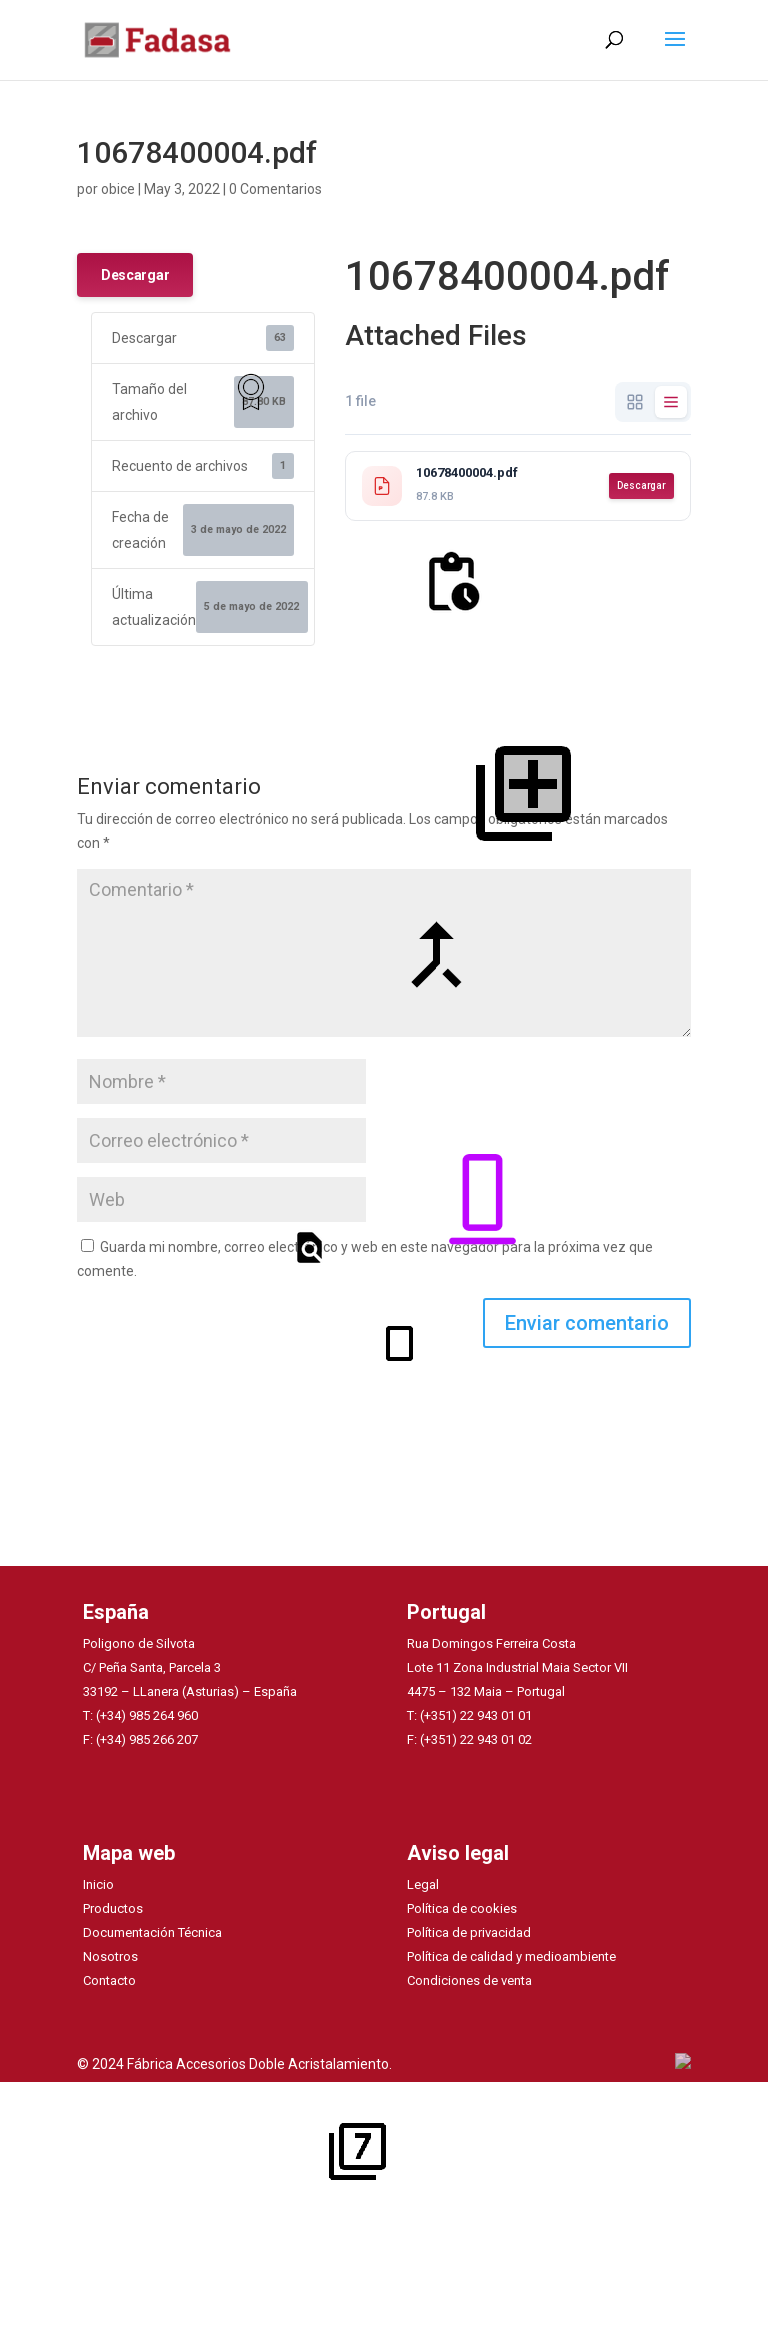  What do you see at coordinates (482, 1197) in the screenshot?
I see `align object to bottom edge` at bounding box center [482, 1197].